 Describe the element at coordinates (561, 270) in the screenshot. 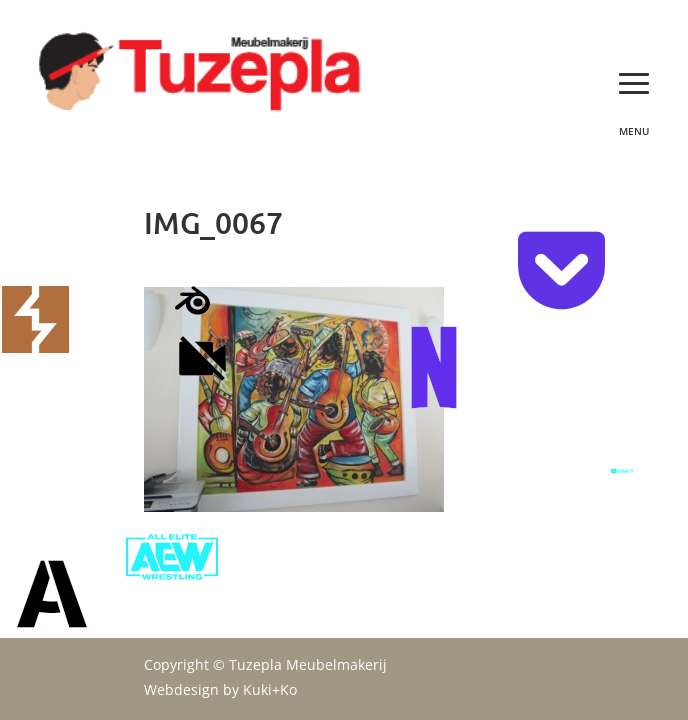

I see `save to pocket for later reading` at that location.